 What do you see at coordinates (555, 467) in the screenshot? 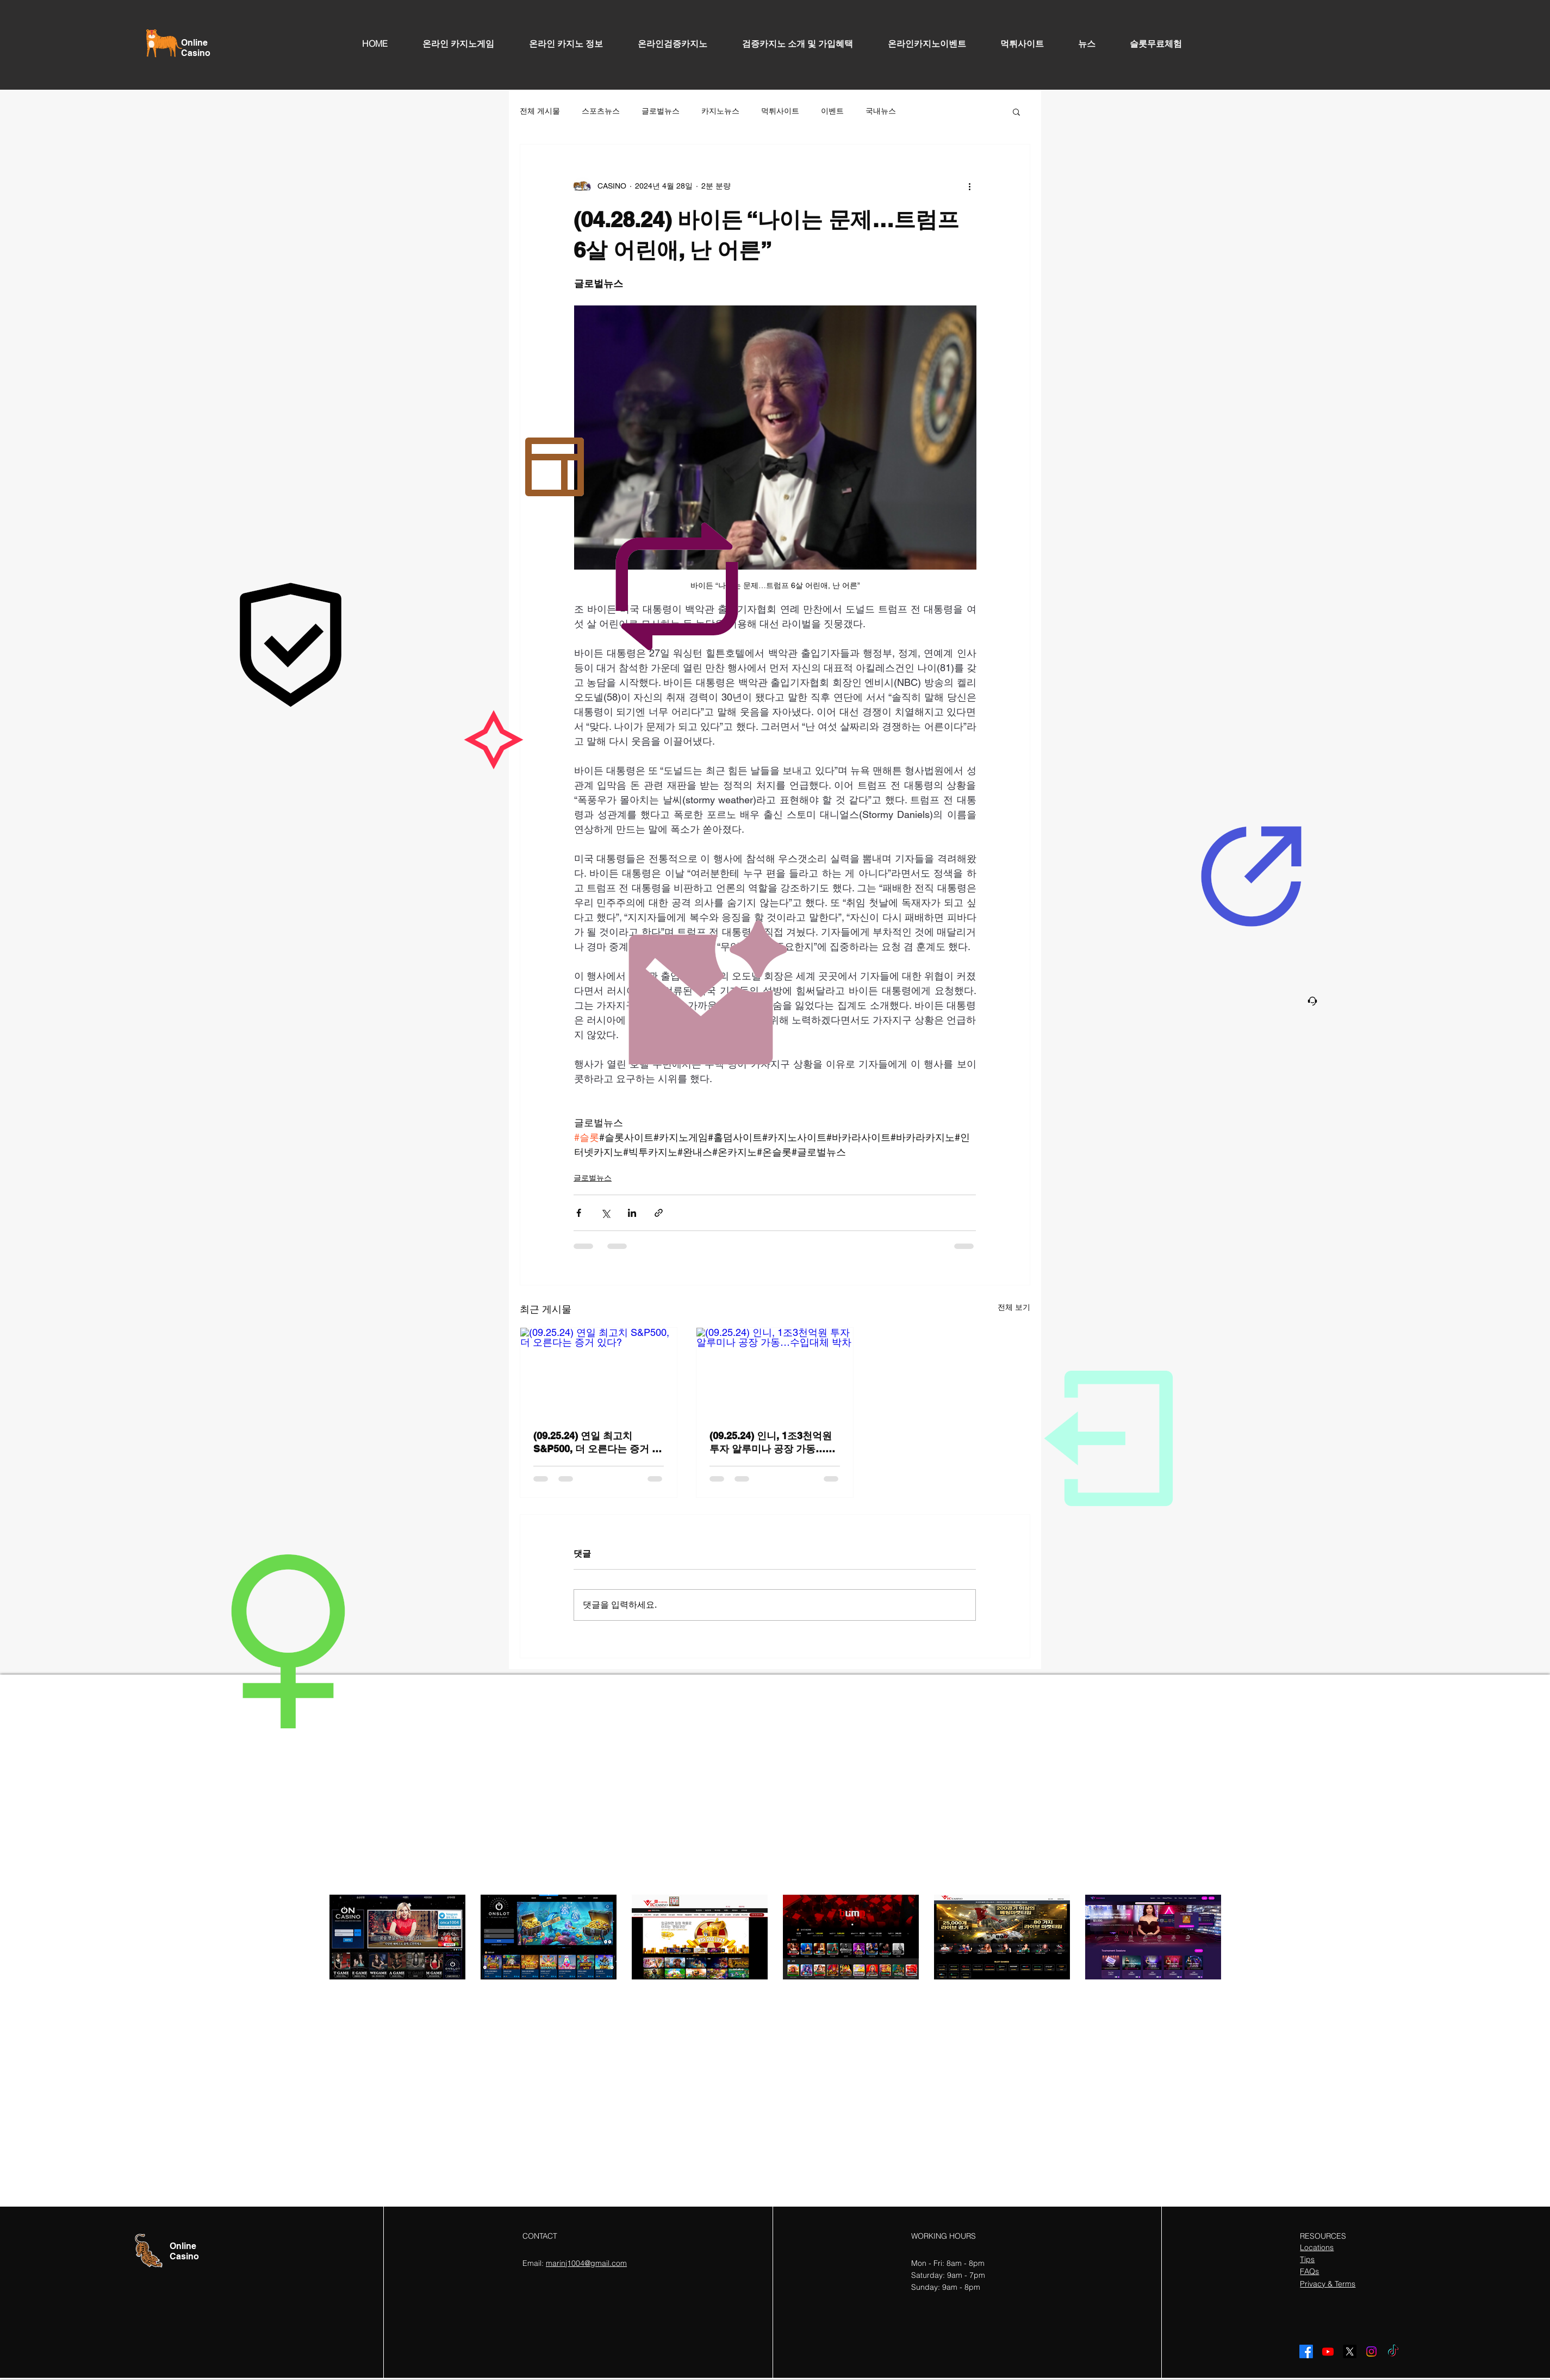
I see `change page layout options` at bounding box center [555, 467].